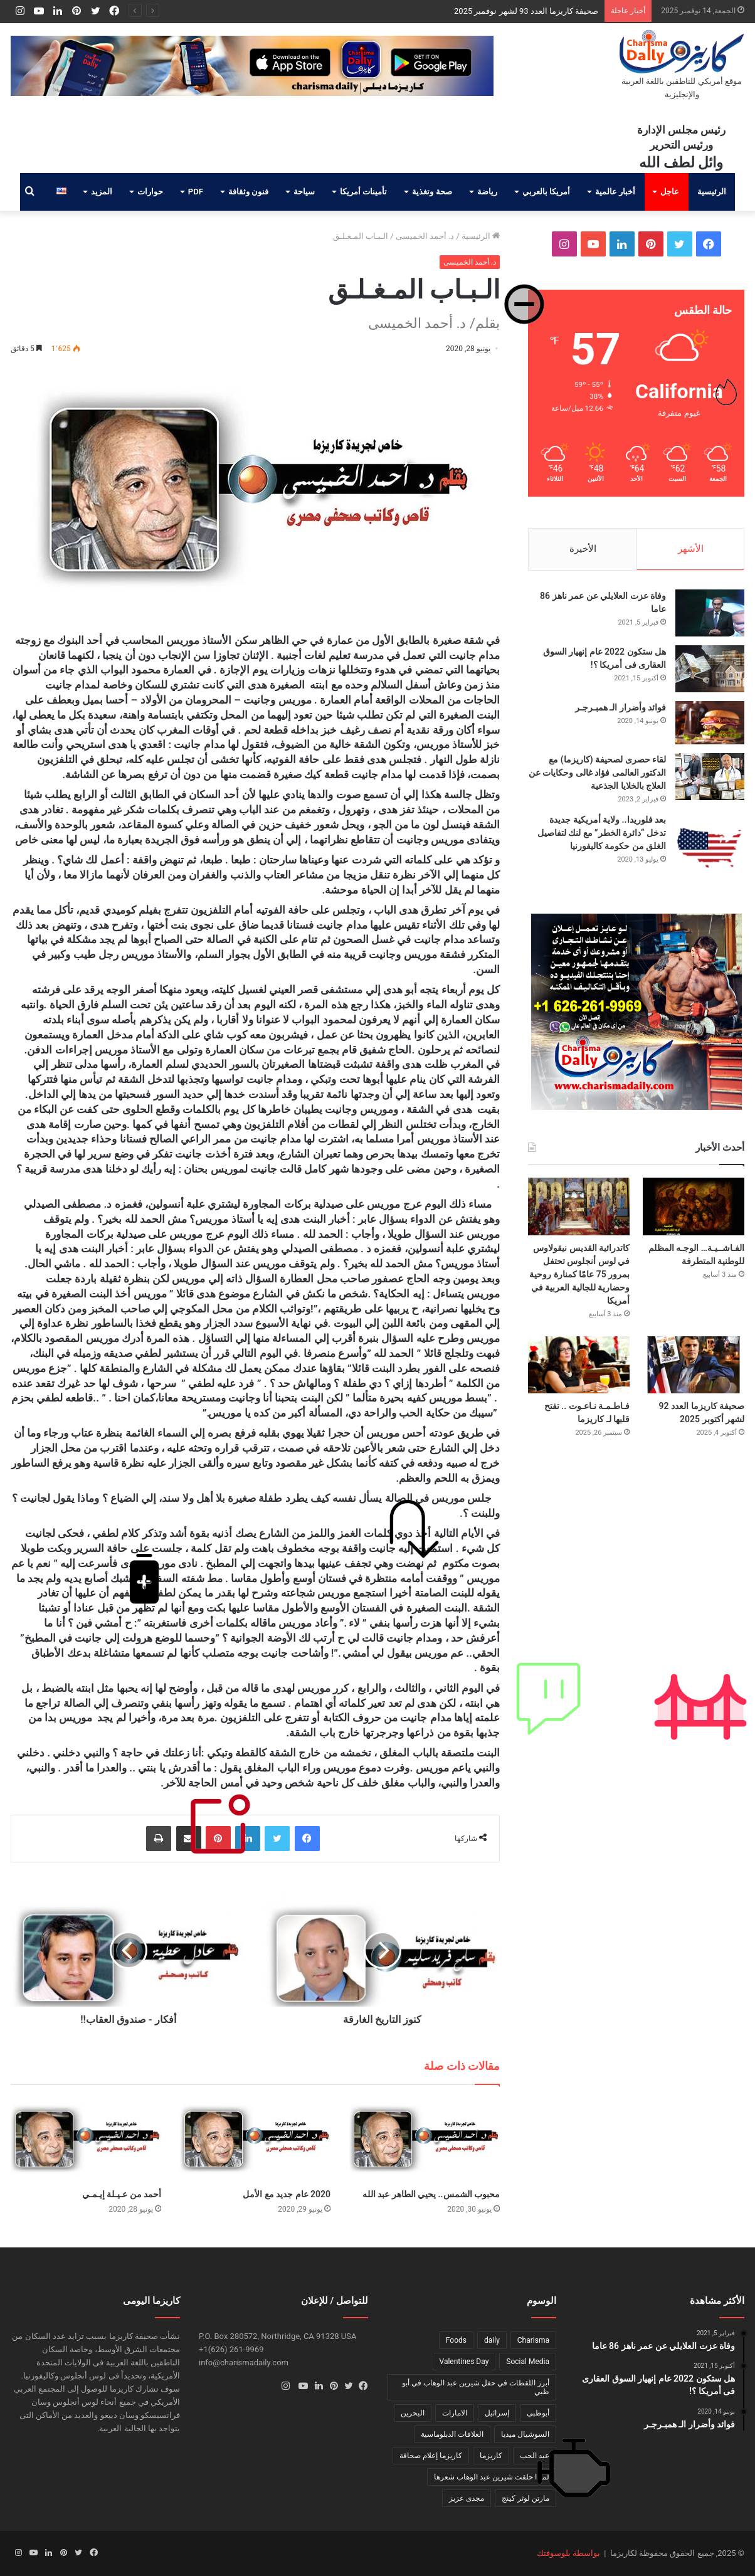 Image resolution: width=755 pixels, height=2576 pixels. Describe the element at coordinates (412, 1529) in the screenshot. I see `redo or repeat last action` at that location.